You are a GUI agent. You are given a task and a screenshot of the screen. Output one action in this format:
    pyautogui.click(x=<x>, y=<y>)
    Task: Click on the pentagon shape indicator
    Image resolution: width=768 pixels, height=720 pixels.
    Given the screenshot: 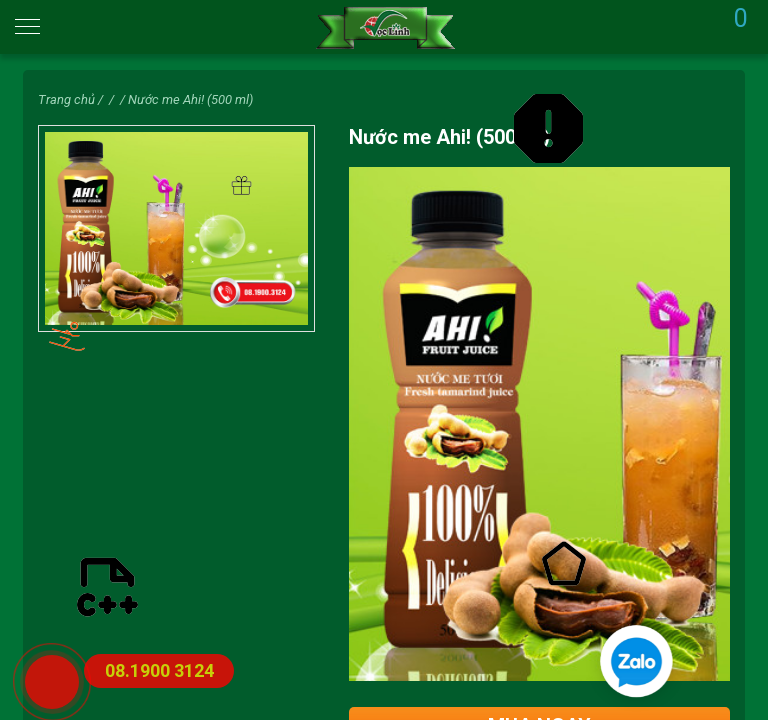 What is the action you would take?
    pyautogui.click(x=564, y=565)
    